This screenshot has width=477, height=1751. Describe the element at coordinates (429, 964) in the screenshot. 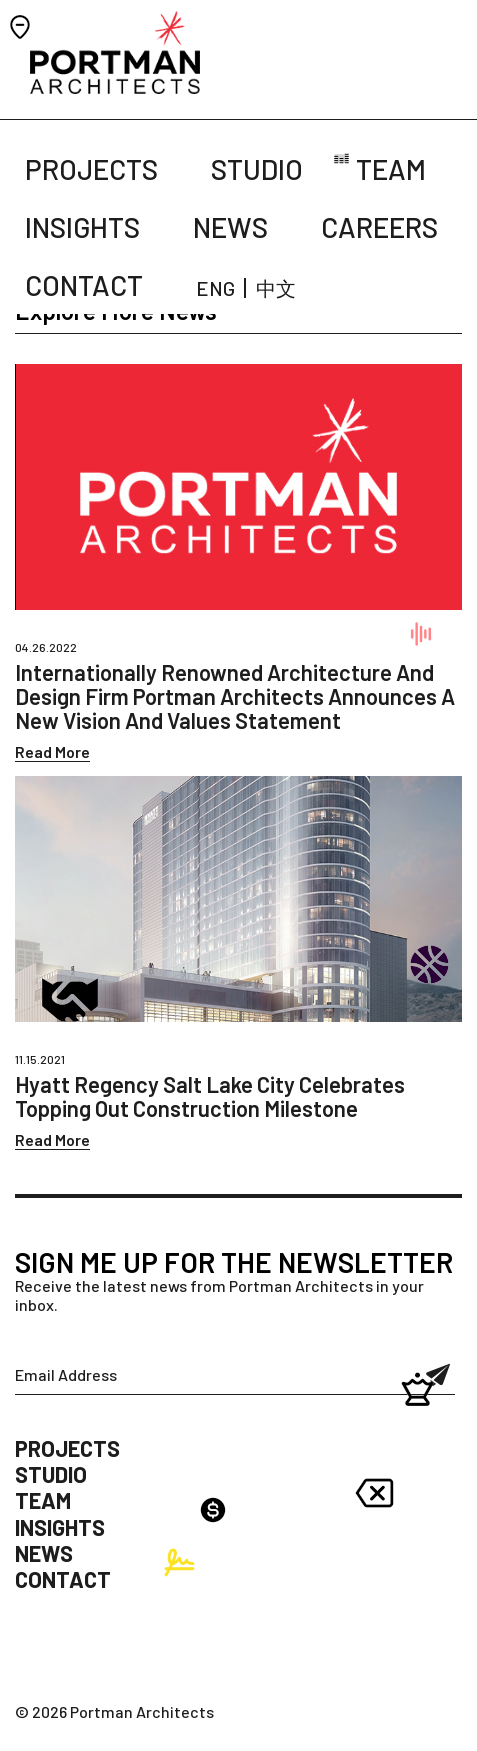

I see `access sports or basketball-related content` at that location.